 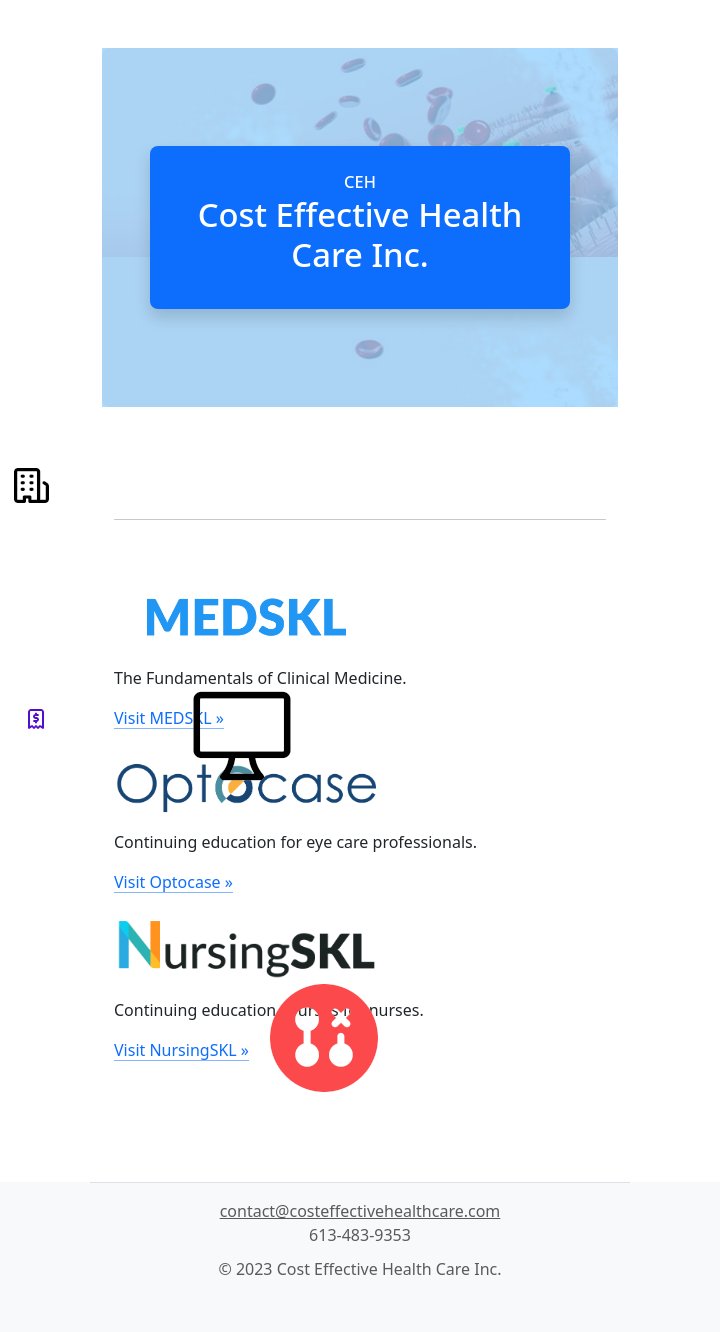 I want to click on view on desktop device, so click(x=242, y=736).